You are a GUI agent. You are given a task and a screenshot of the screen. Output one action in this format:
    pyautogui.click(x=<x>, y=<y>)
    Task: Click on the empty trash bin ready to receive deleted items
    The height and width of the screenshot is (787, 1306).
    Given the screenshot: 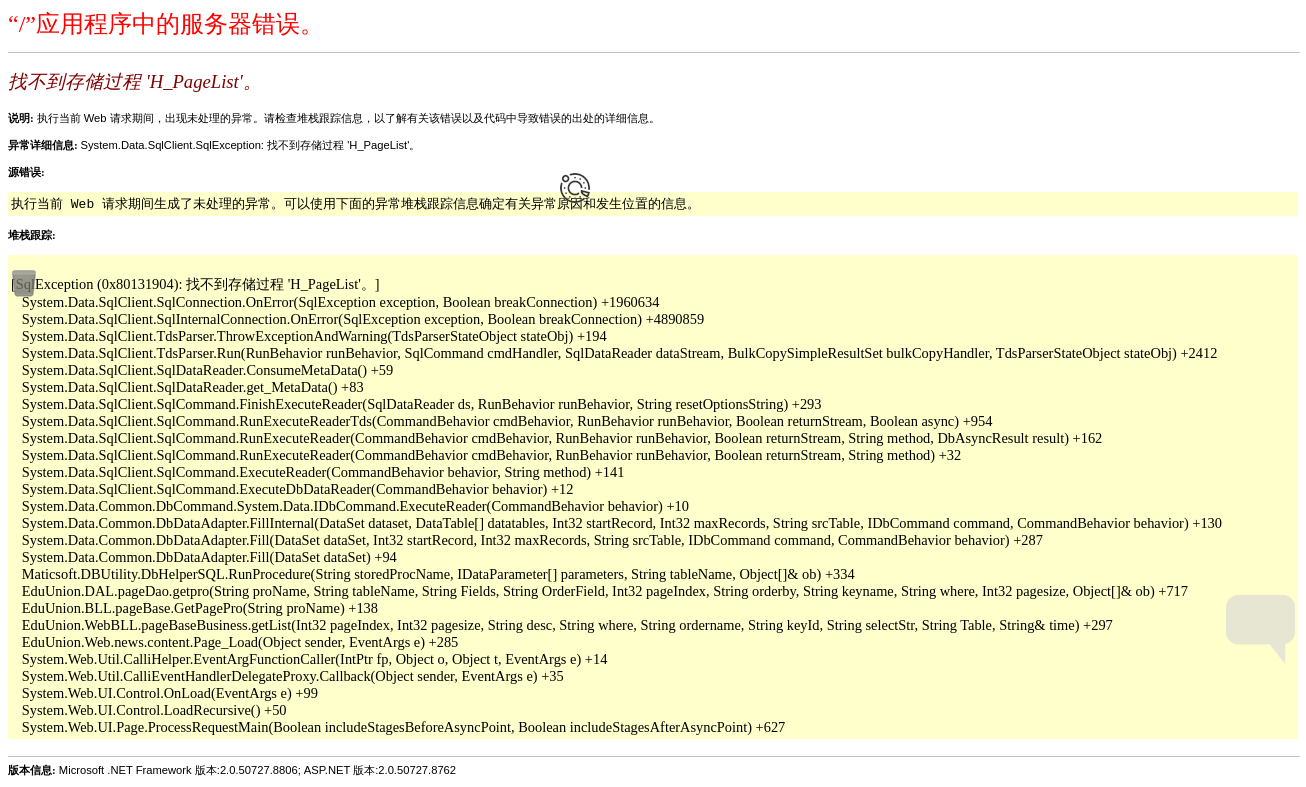 What is the action you would take?
    pyautogui.click(x=24, y=283)
    